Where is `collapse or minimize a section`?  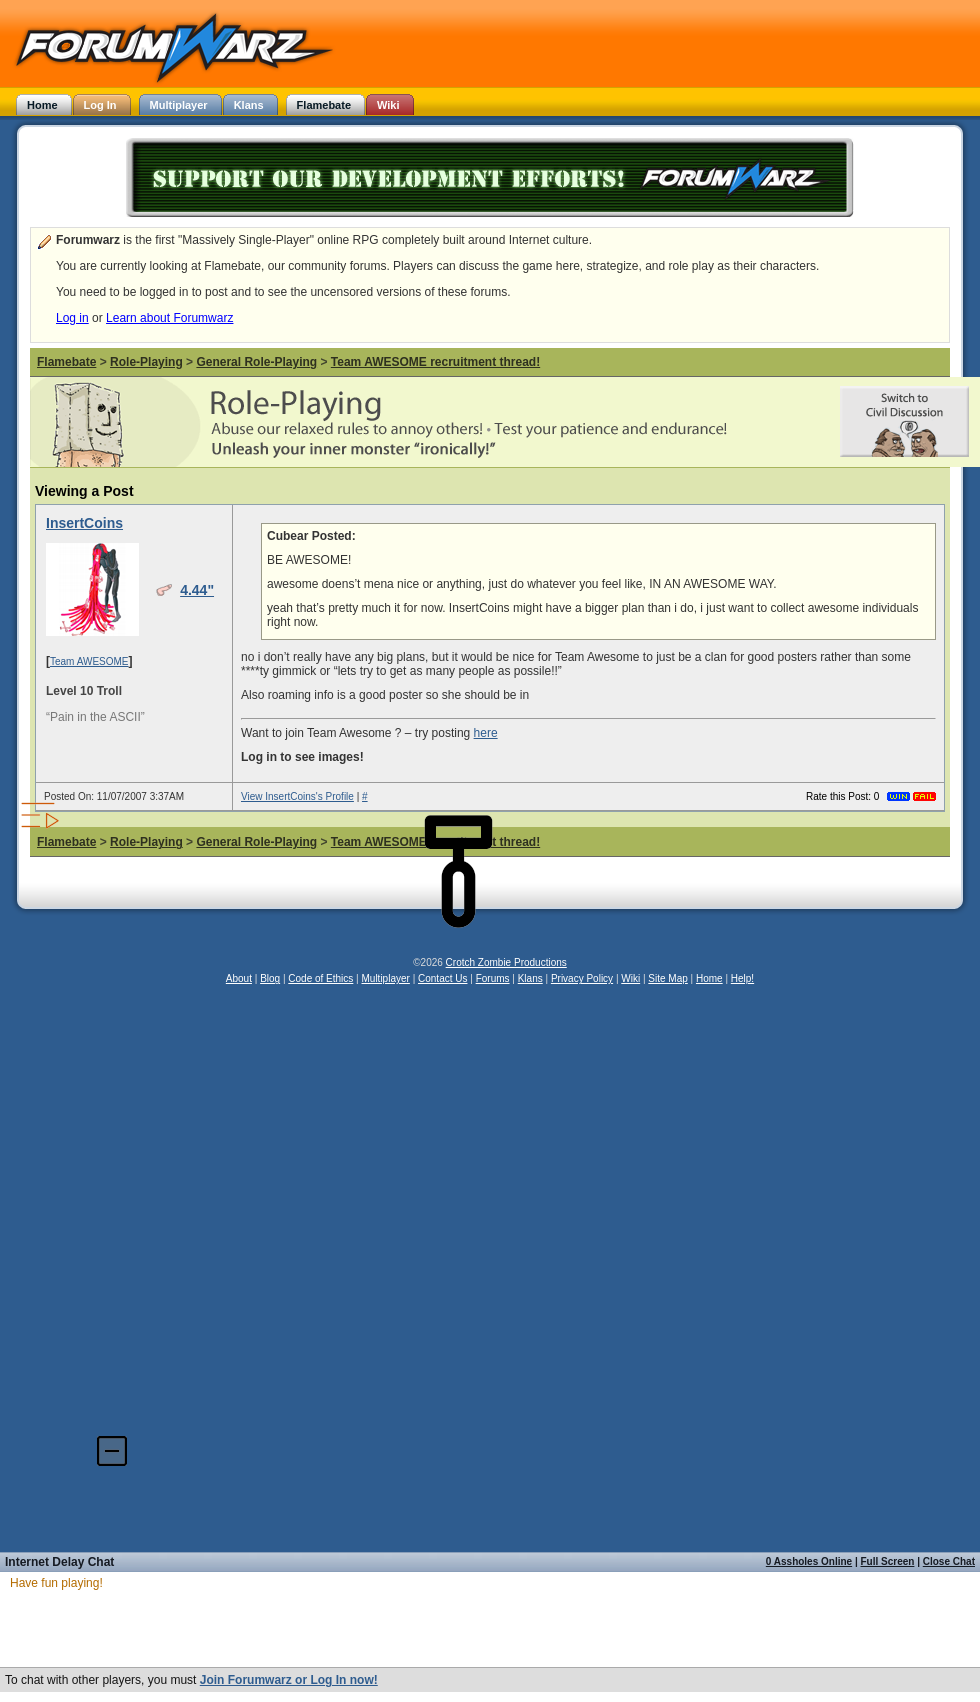
collapse or minimize a section is located at coordinates (112, 1451).